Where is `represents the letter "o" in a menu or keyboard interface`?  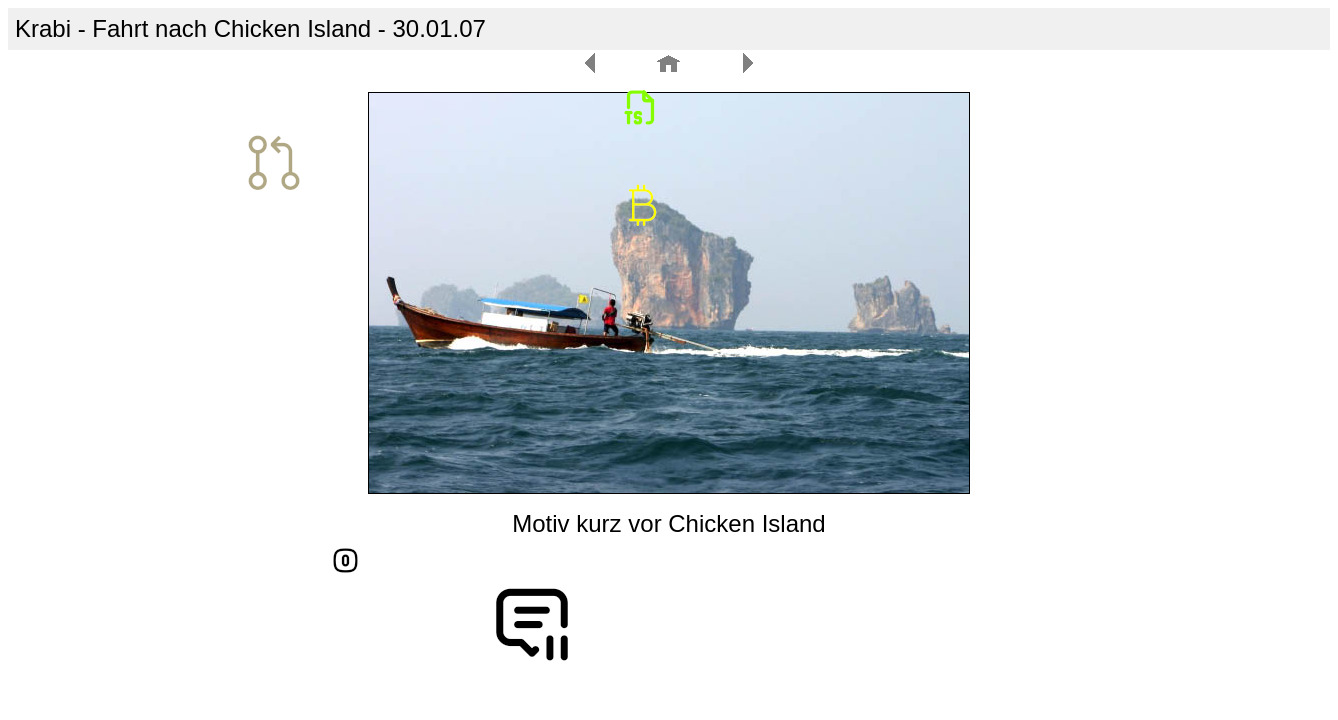
represents the letter "o" in a menu or keyboard interface is located at coordinates (345, 560).